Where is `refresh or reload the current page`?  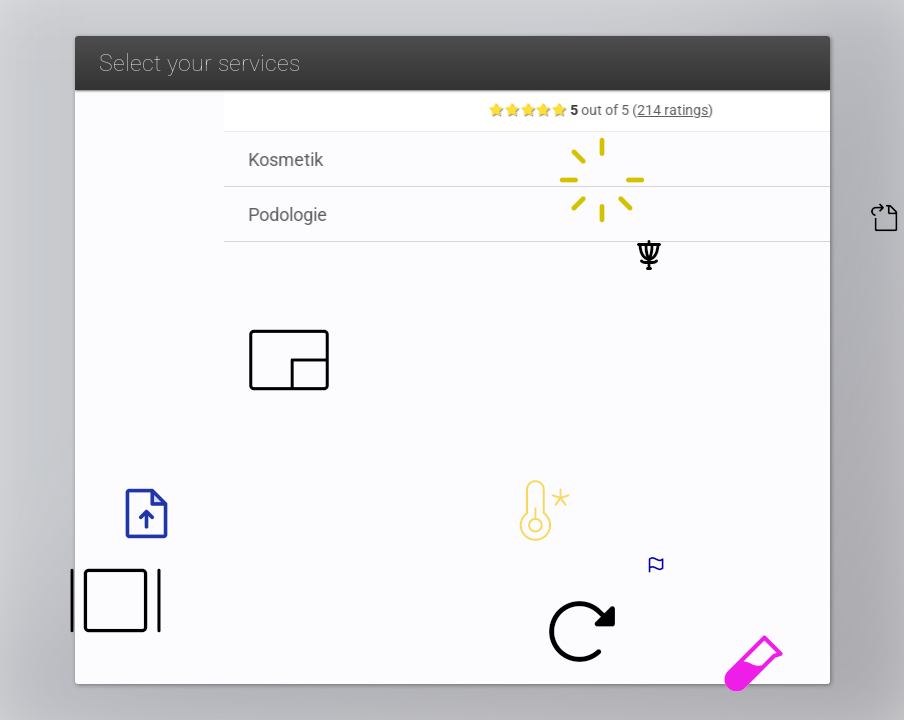
refresh or reload the current page is located at coordinates (579, 631).